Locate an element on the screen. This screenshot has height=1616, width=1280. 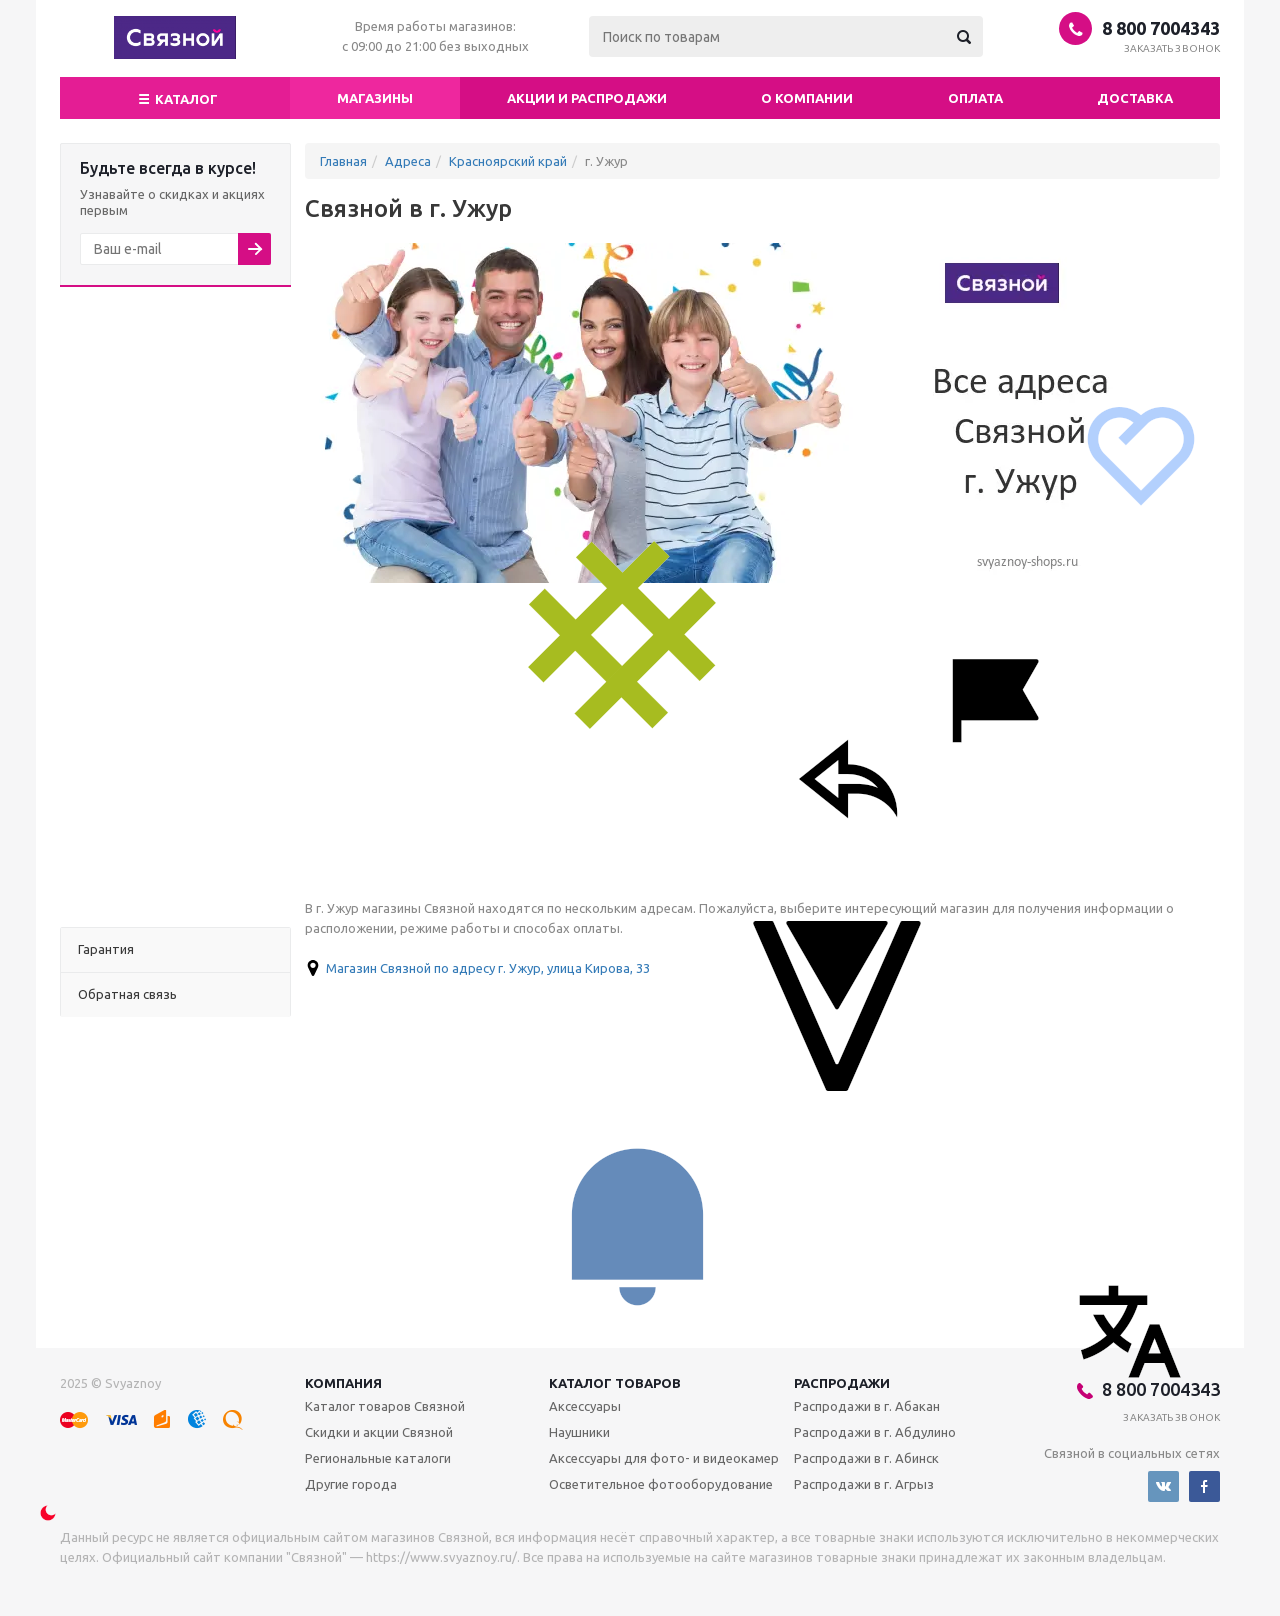
toggle dark mode or night theme is located at coordinates (48, 1513).